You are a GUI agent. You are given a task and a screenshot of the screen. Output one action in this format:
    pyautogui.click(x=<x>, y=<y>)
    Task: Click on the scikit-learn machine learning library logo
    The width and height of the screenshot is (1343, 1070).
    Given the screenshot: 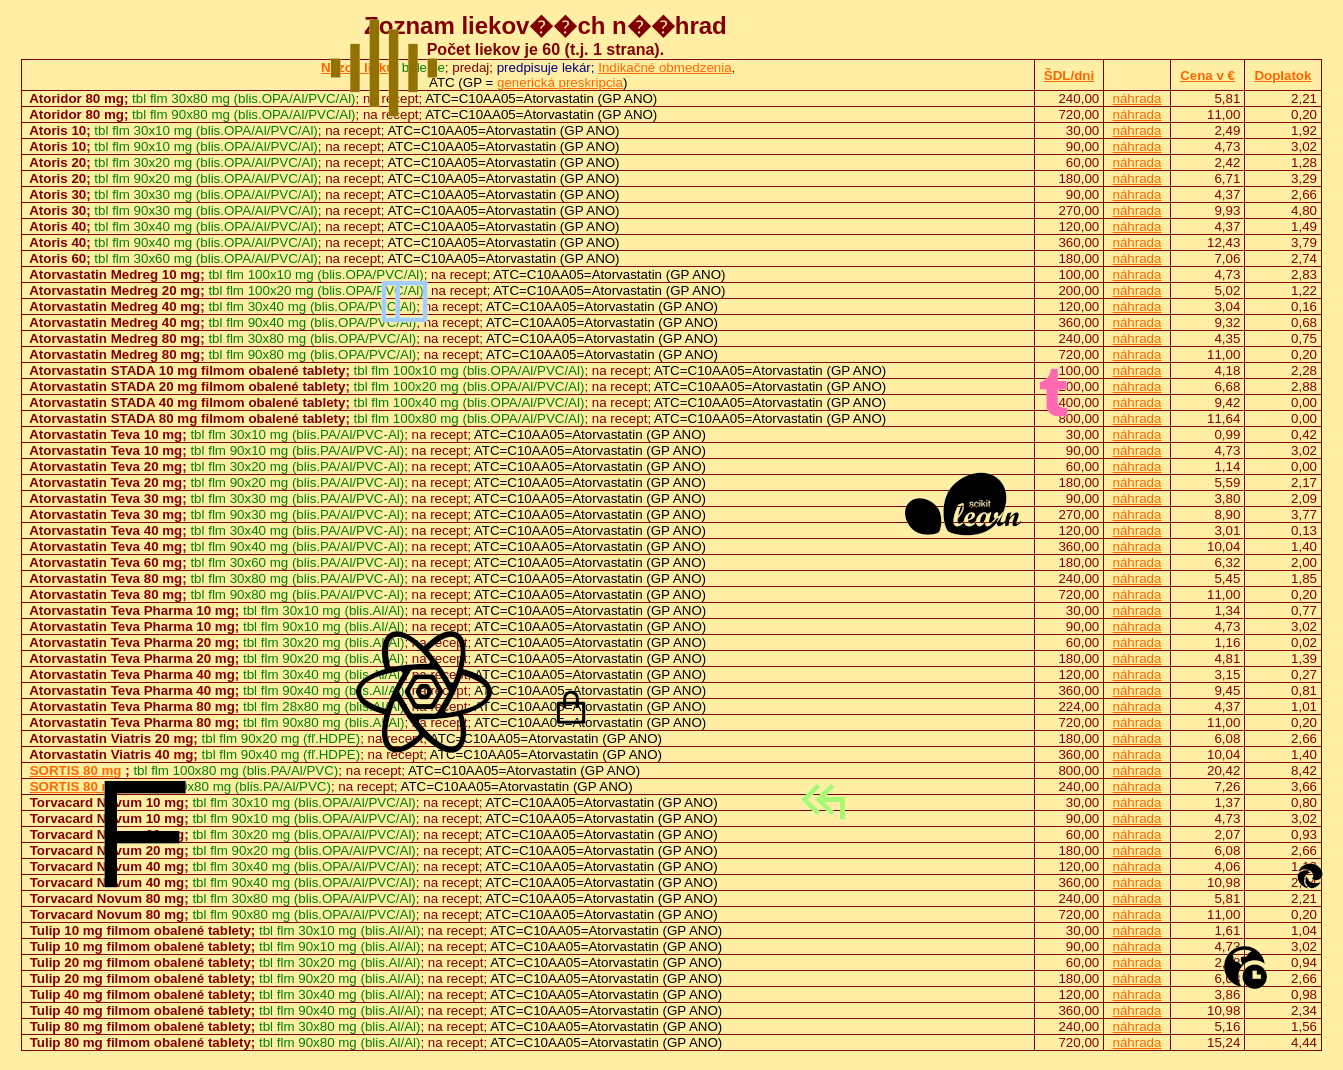 What is the action you would take?
    pyautogui.click(x=963, y=504)
    